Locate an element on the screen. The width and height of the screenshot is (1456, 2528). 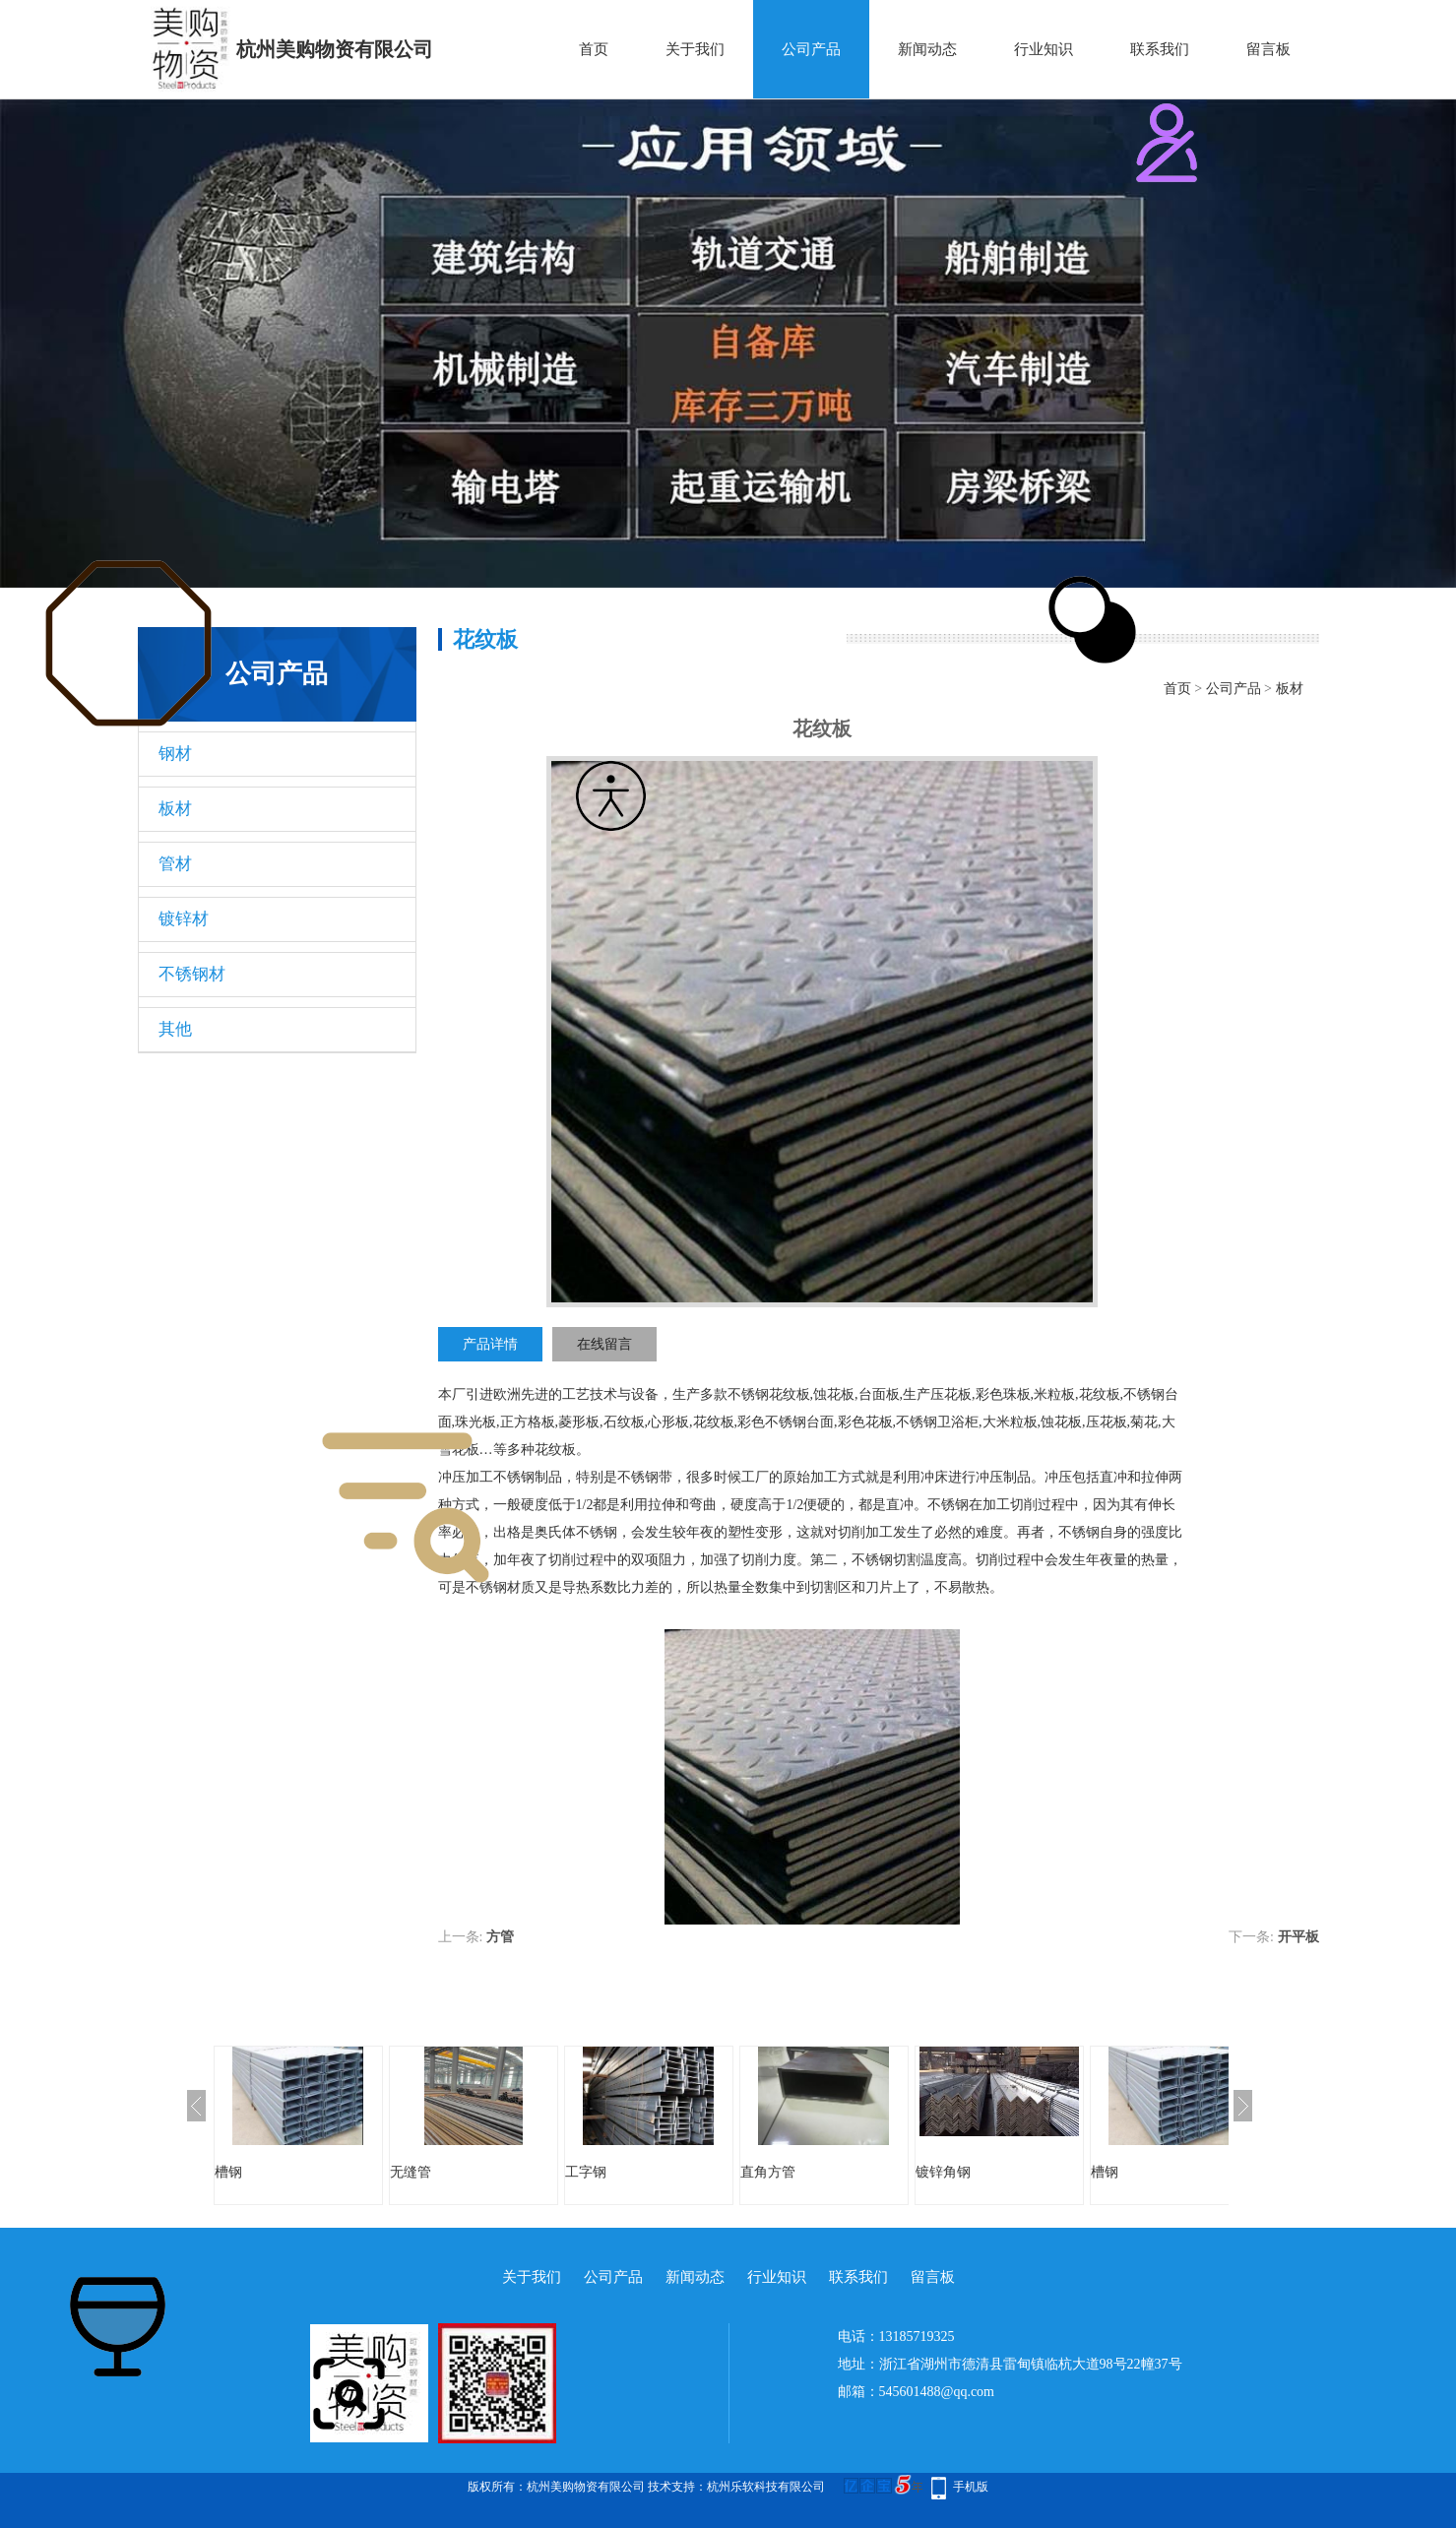
subtract or remove a layer is located at coordinates (1092, 619).